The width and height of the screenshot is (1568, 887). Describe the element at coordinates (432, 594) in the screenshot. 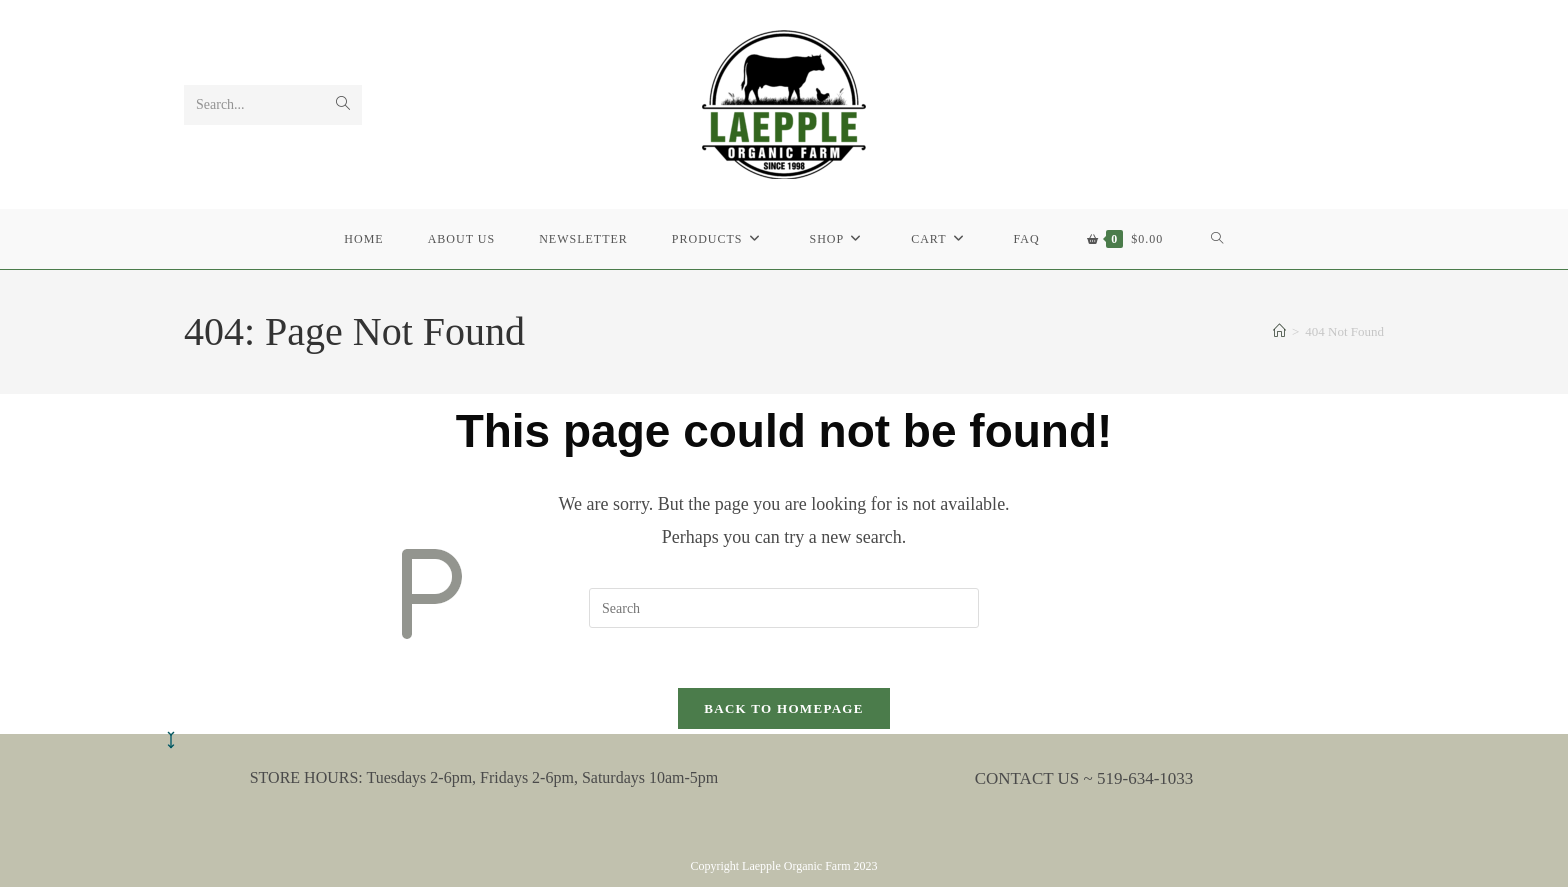

I see `indicates parking availability or location` at that location.